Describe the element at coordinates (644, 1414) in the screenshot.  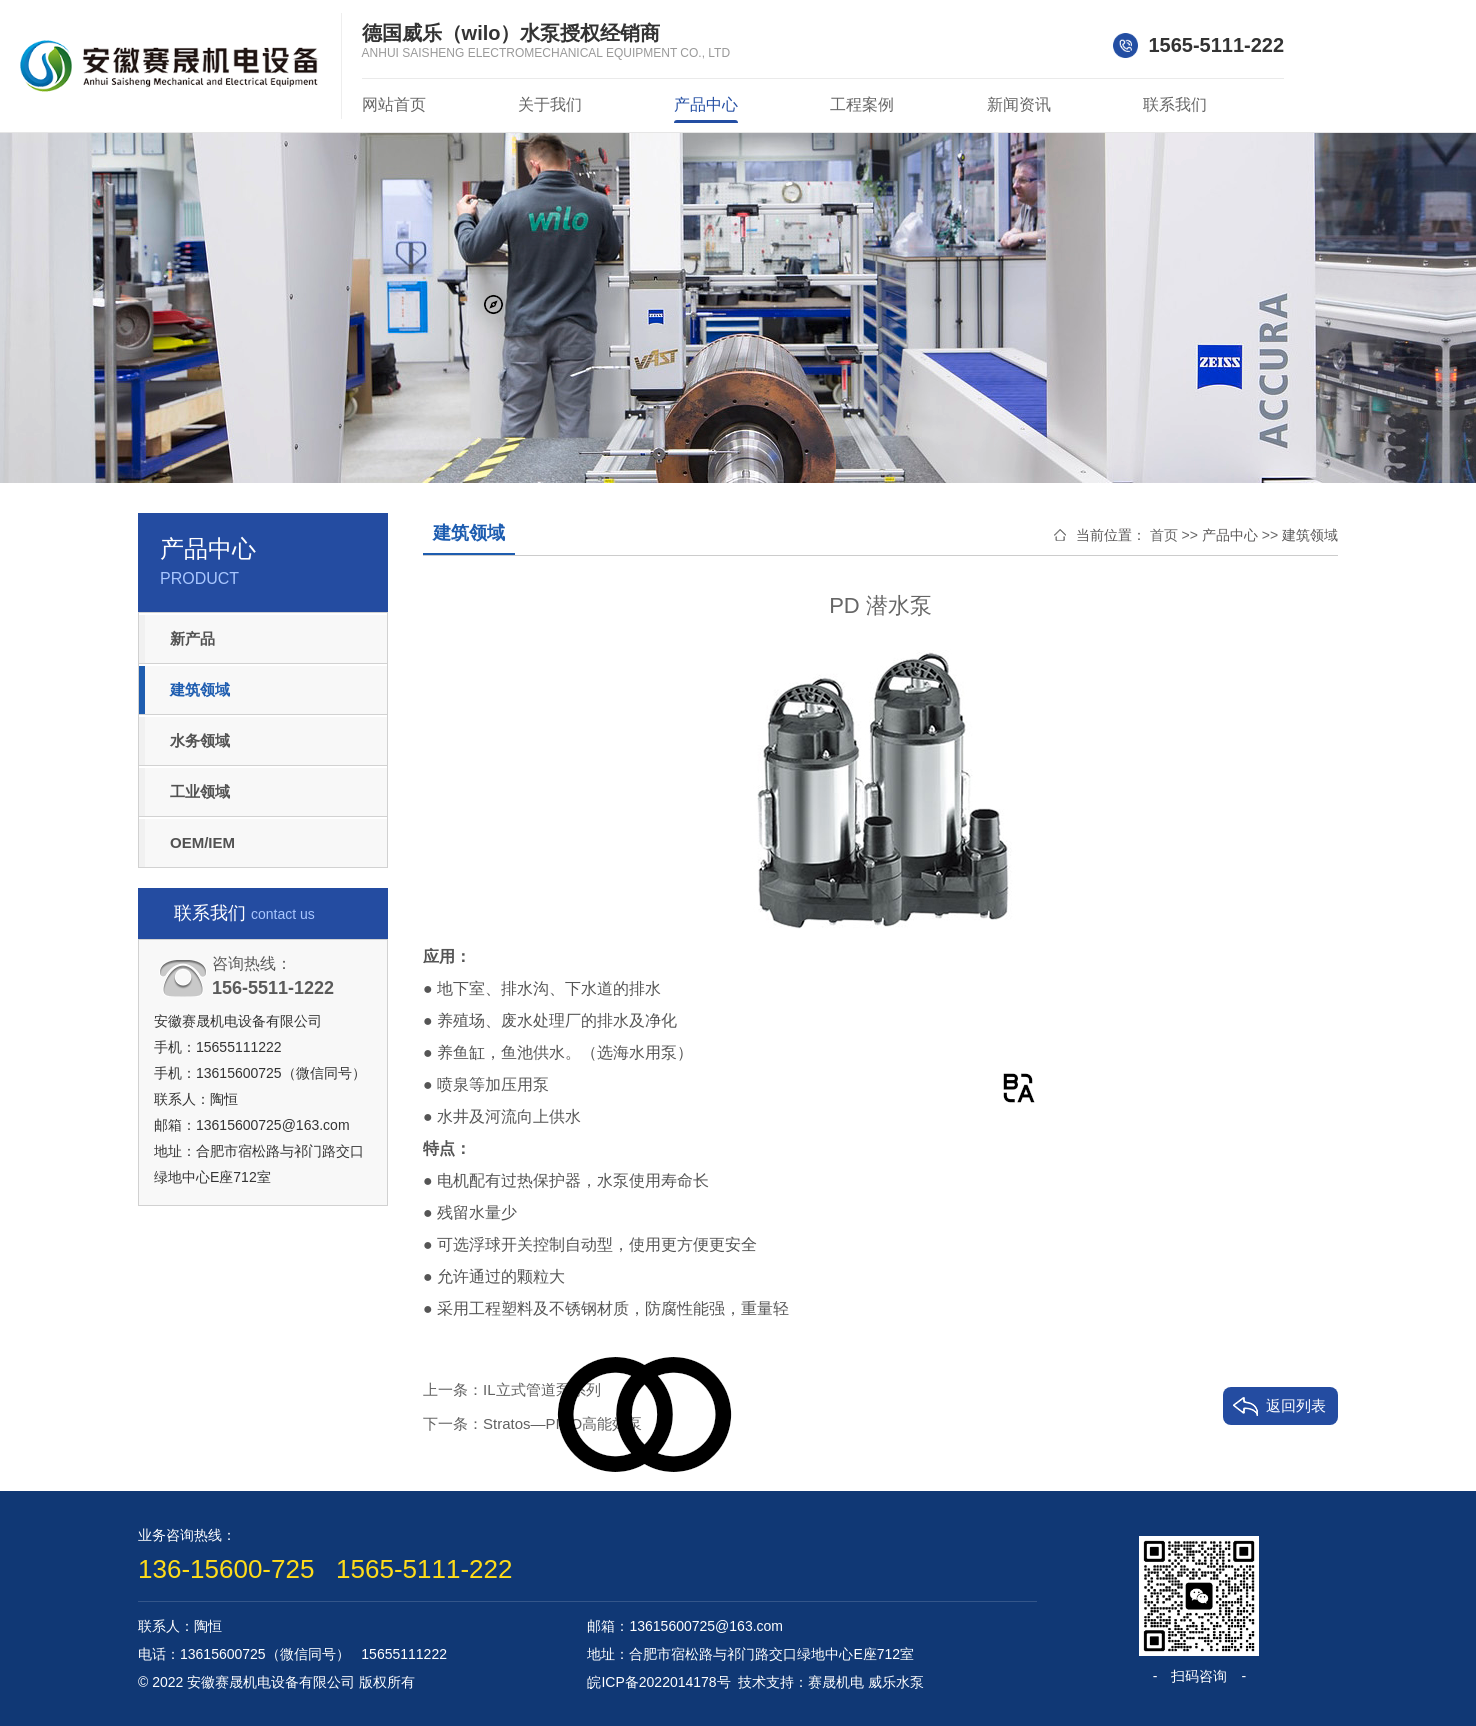
I see `pay with mastercard` at that location.